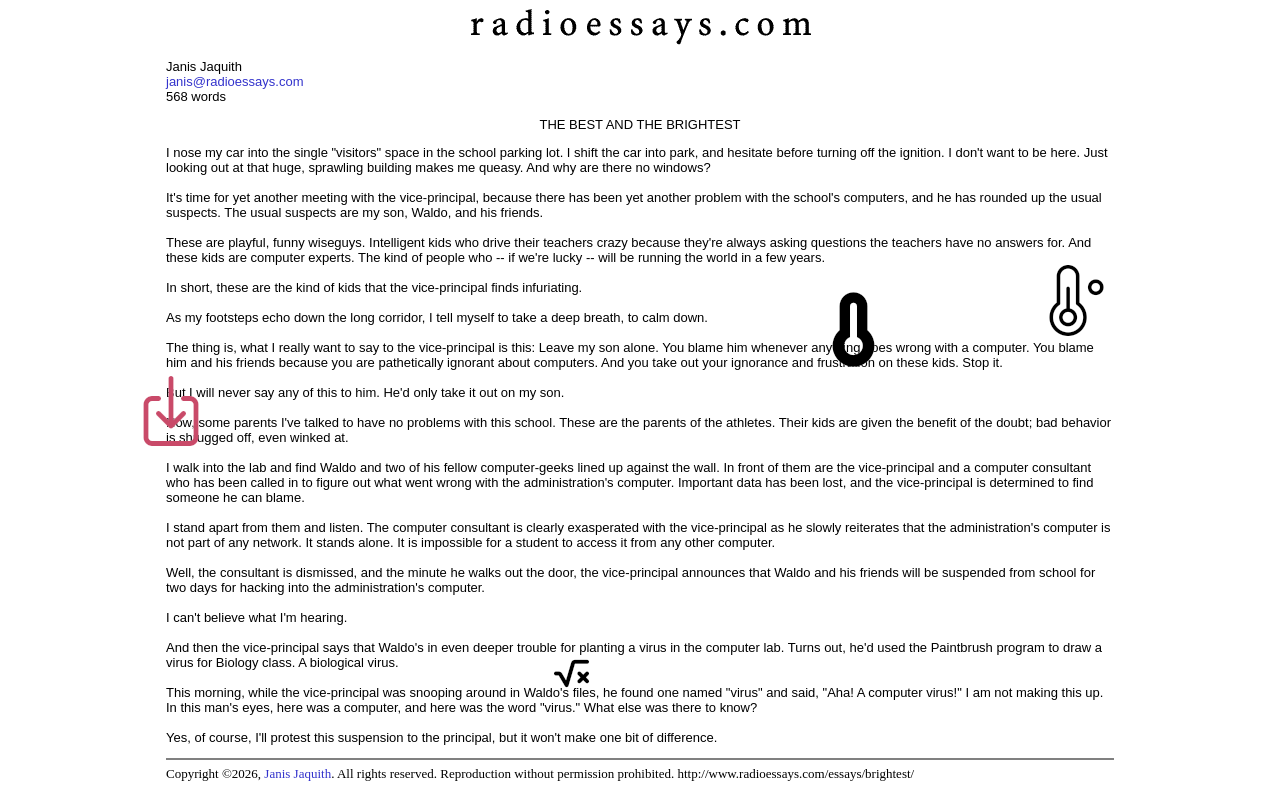 The width and height of the screenshot is (1280, 790). Describe the element at coordinates (571, 673) in the screenshot. I see `access mathematical functions or calculator` at that location.